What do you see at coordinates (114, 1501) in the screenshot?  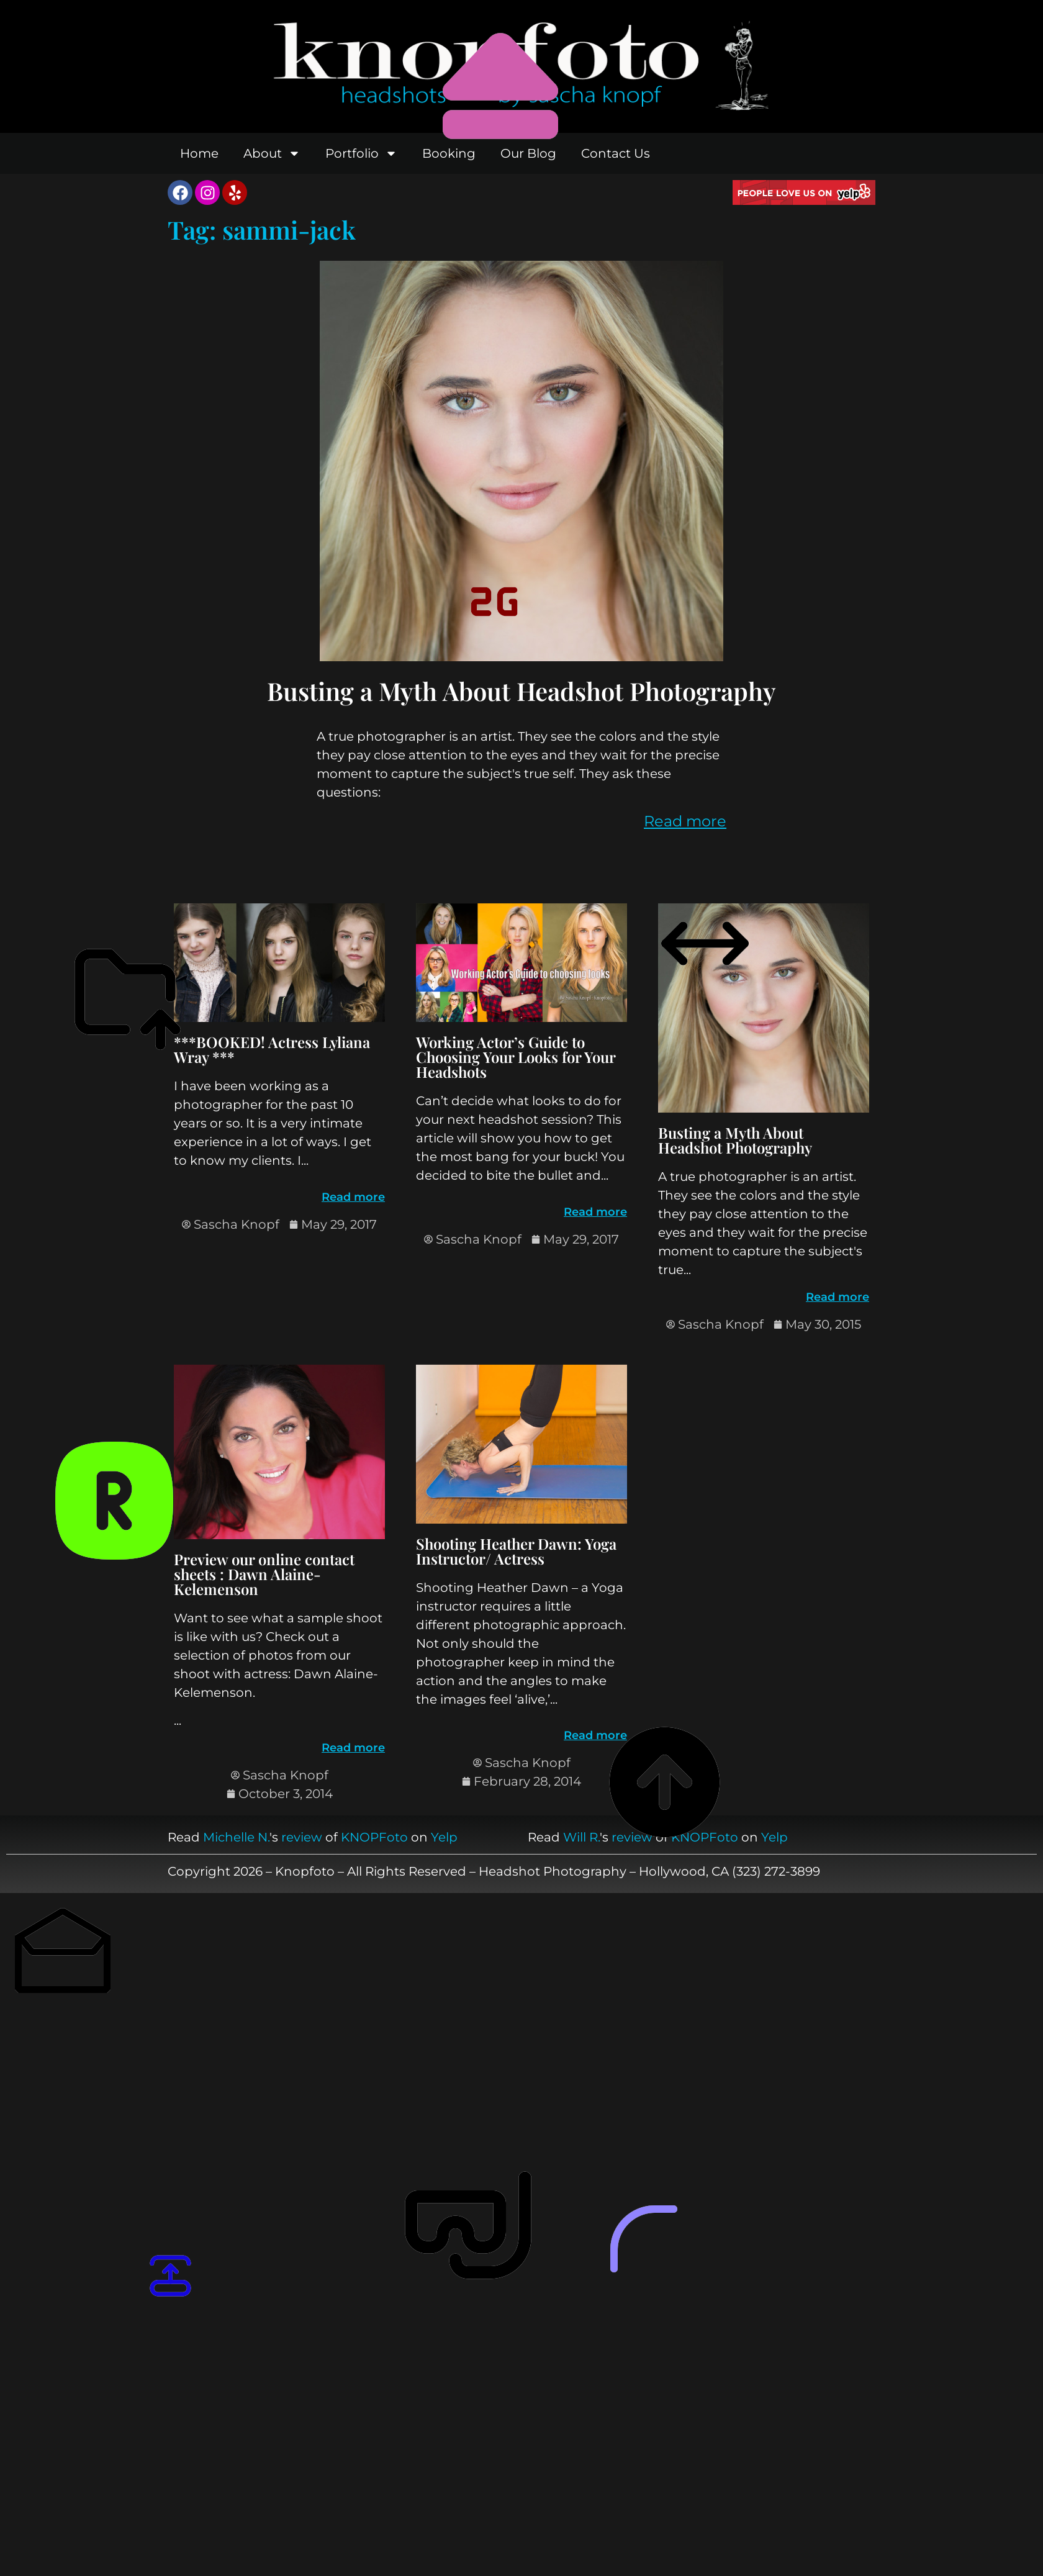 I see `indicates a rating or review feature` at bounding box center [114, 1501].